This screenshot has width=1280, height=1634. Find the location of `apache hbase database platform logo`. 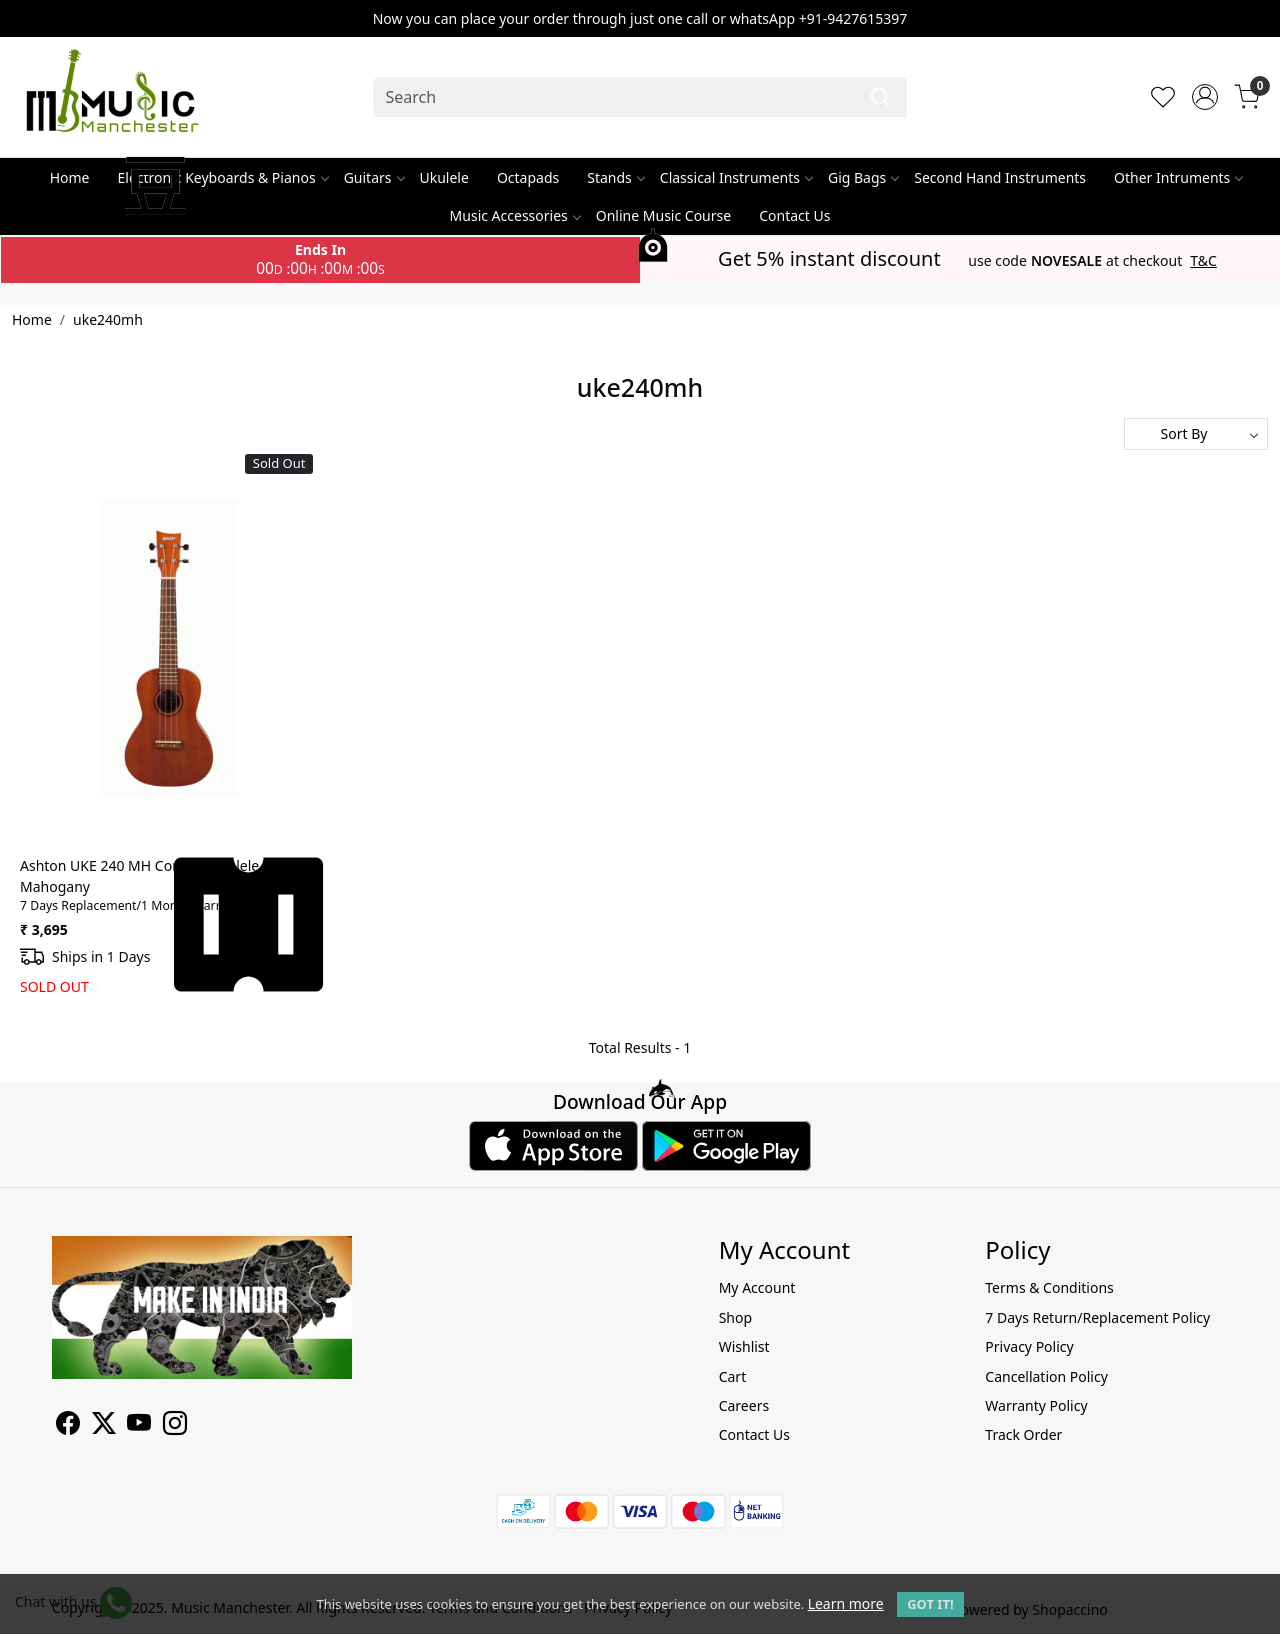

apache hbase database platform logo is located at coordinates (662, 1089).